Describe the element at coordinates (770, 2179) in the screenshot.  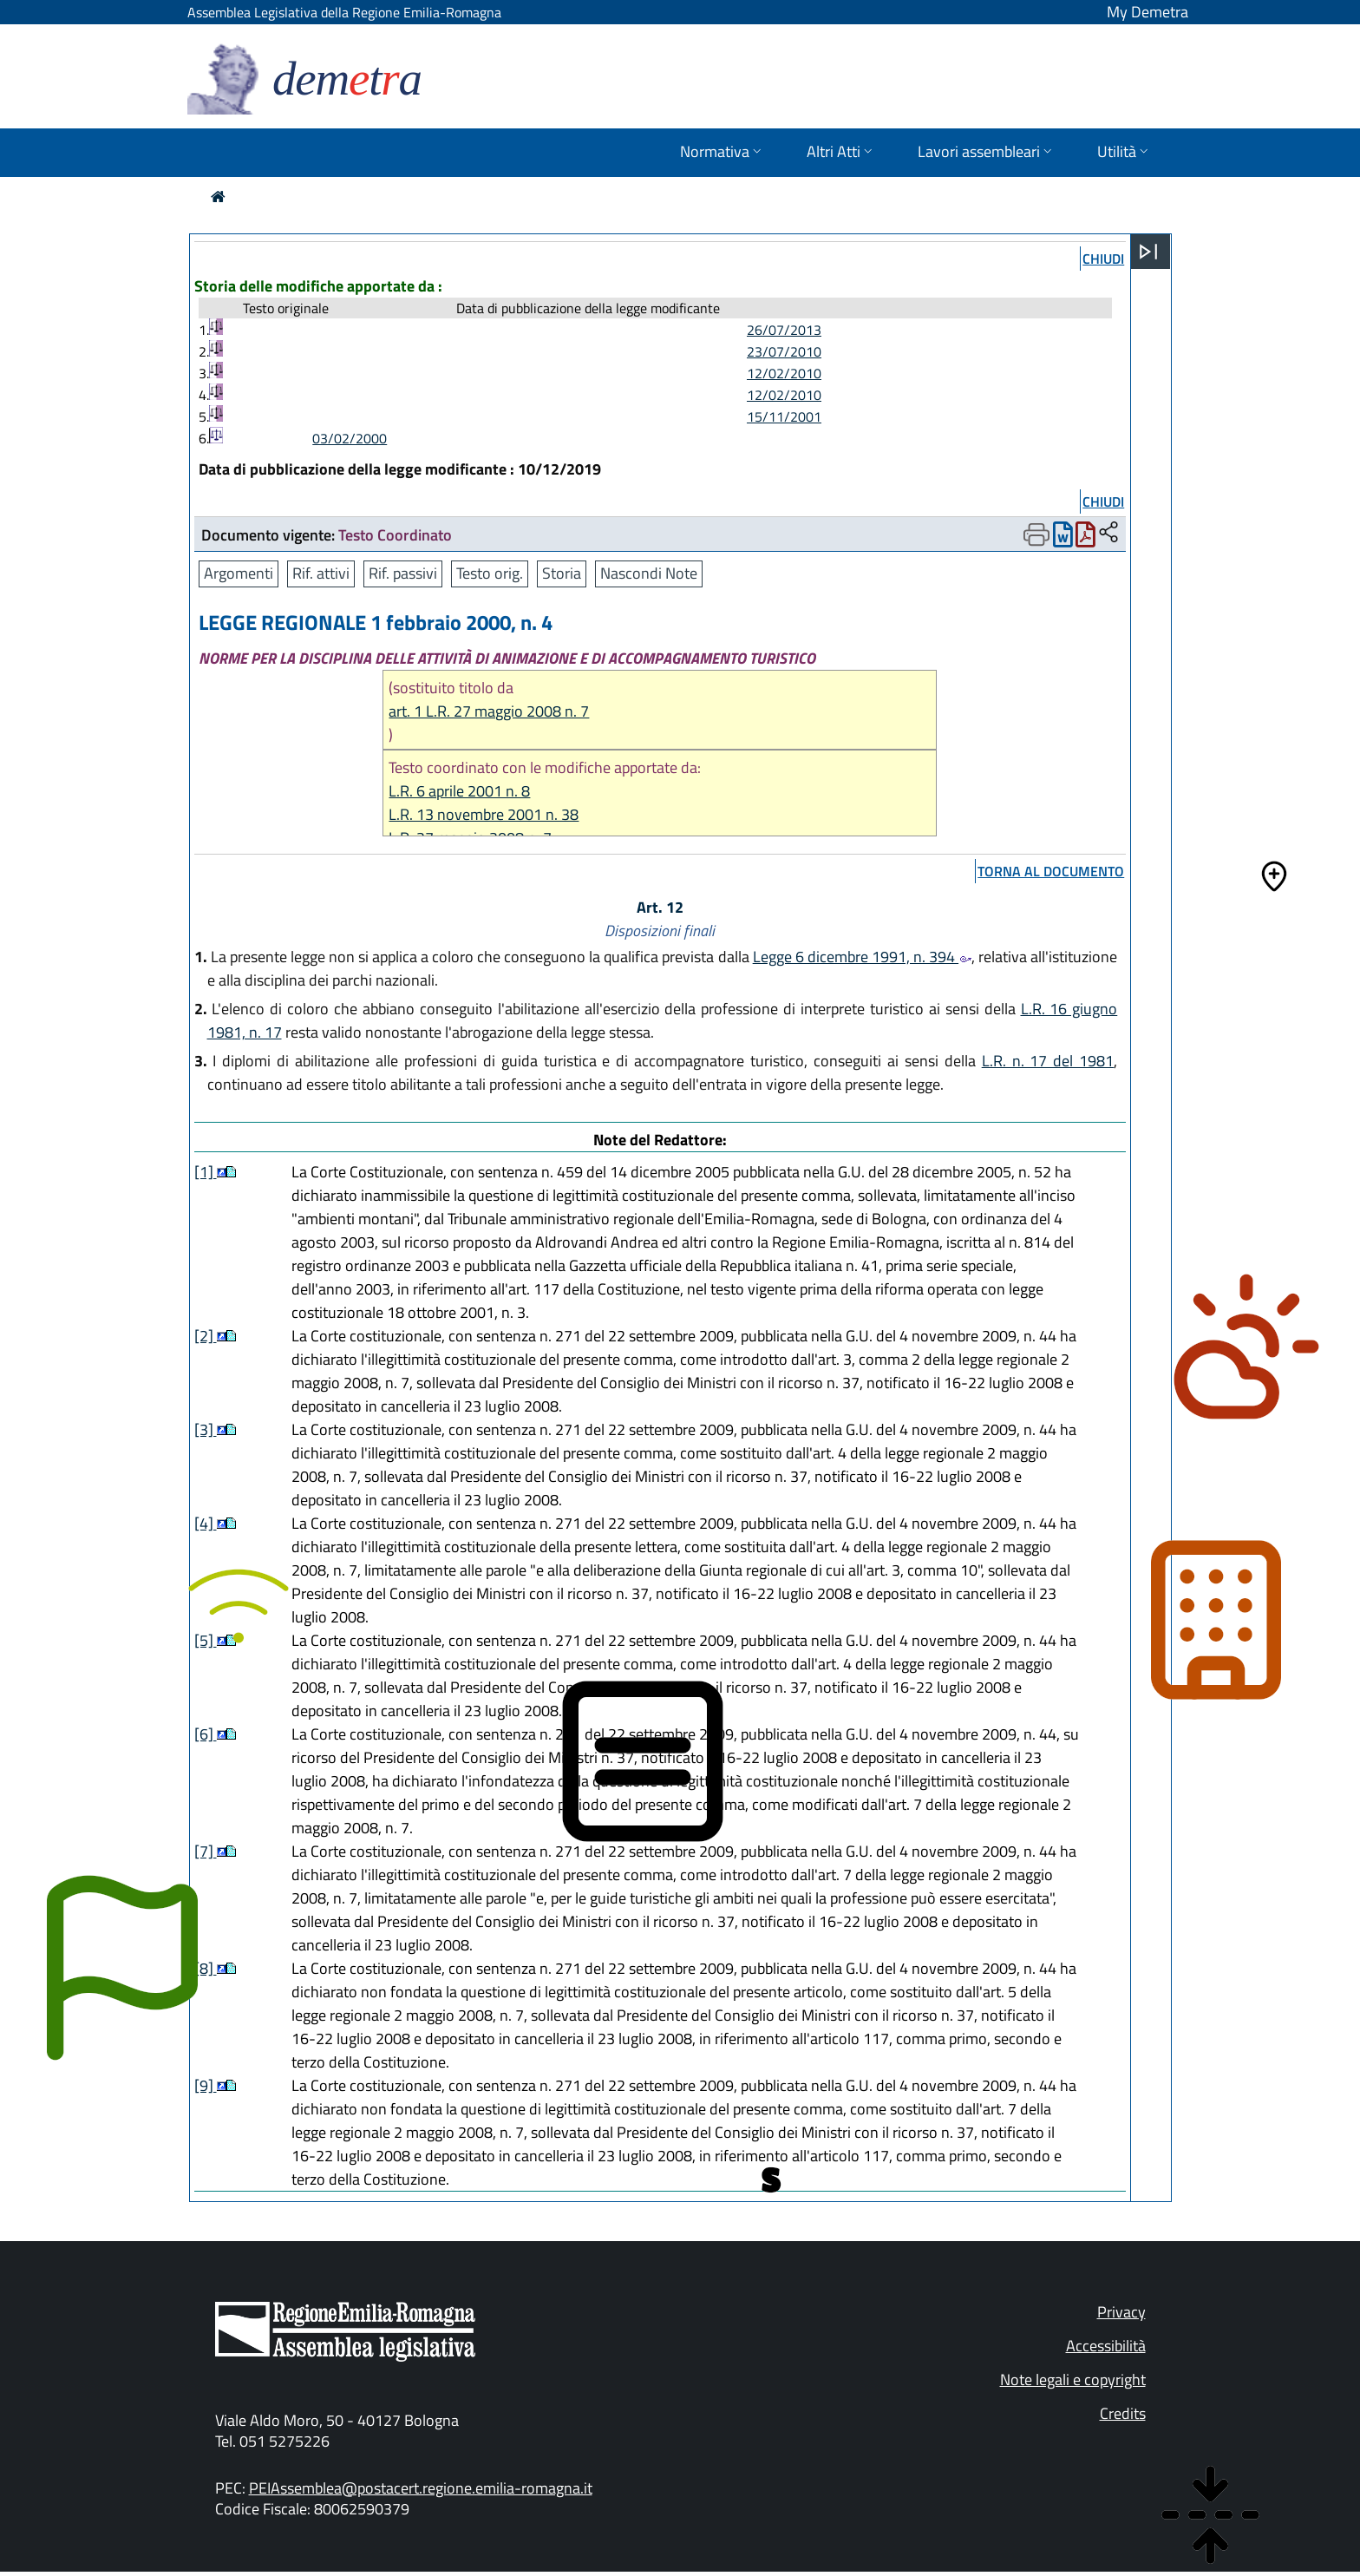
I see `connect to stripe payment processing` at that location.